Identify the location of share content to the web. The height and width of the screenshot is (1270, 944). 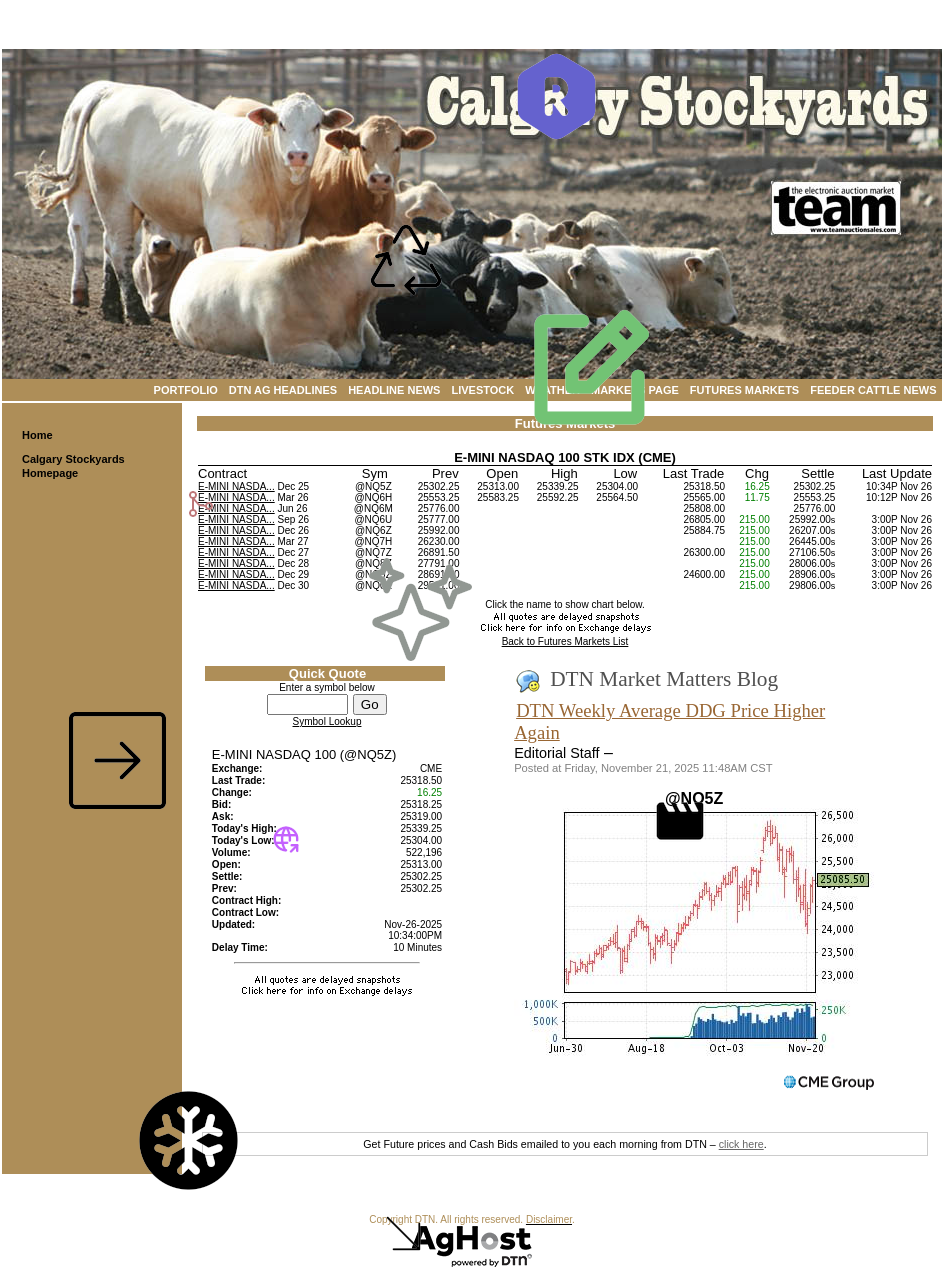
(286, 839).